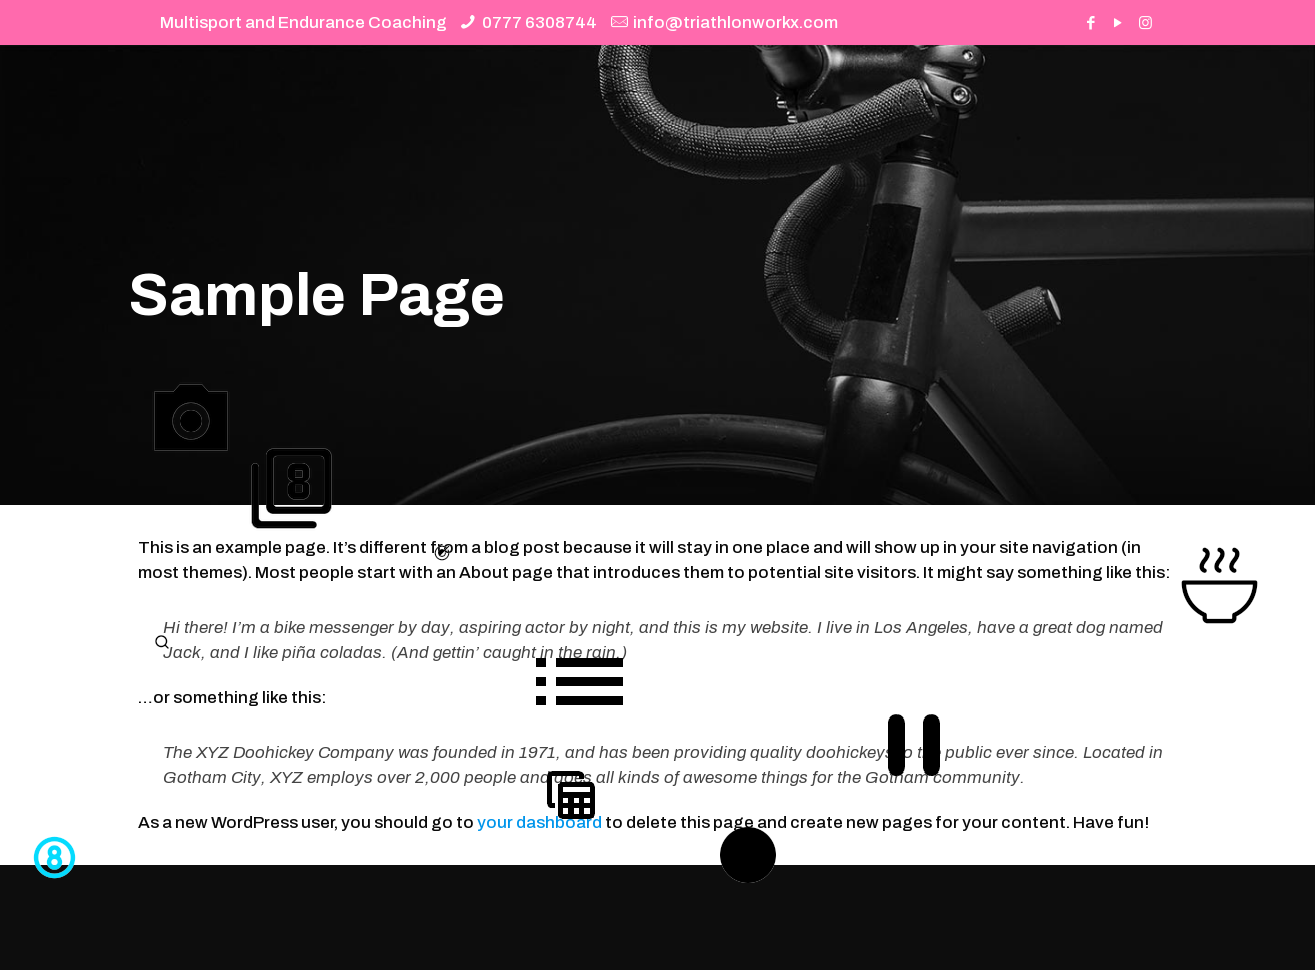 This screenshot has width=1315, height=970. I want to click on switch to table or grid view, so click(571, 795).